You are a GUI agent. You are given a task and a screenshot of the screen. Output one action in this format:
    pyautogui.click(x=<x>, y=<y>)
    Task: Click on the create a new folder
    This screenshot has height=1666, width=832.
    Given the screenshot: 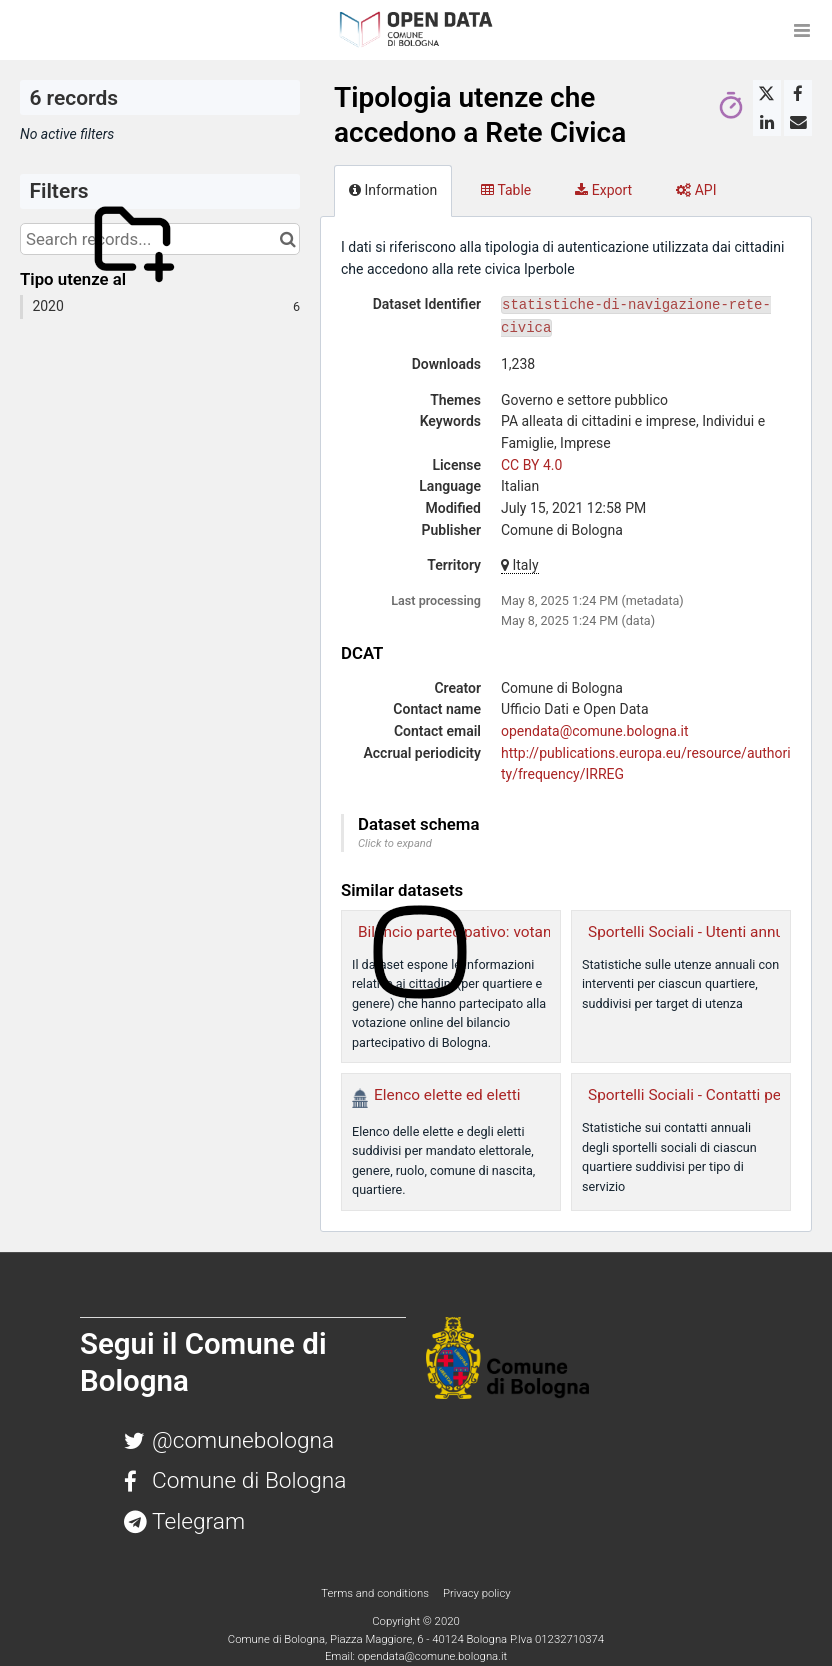 What is the action you would take?
    pyautogui.click(x=132, y=240)
    